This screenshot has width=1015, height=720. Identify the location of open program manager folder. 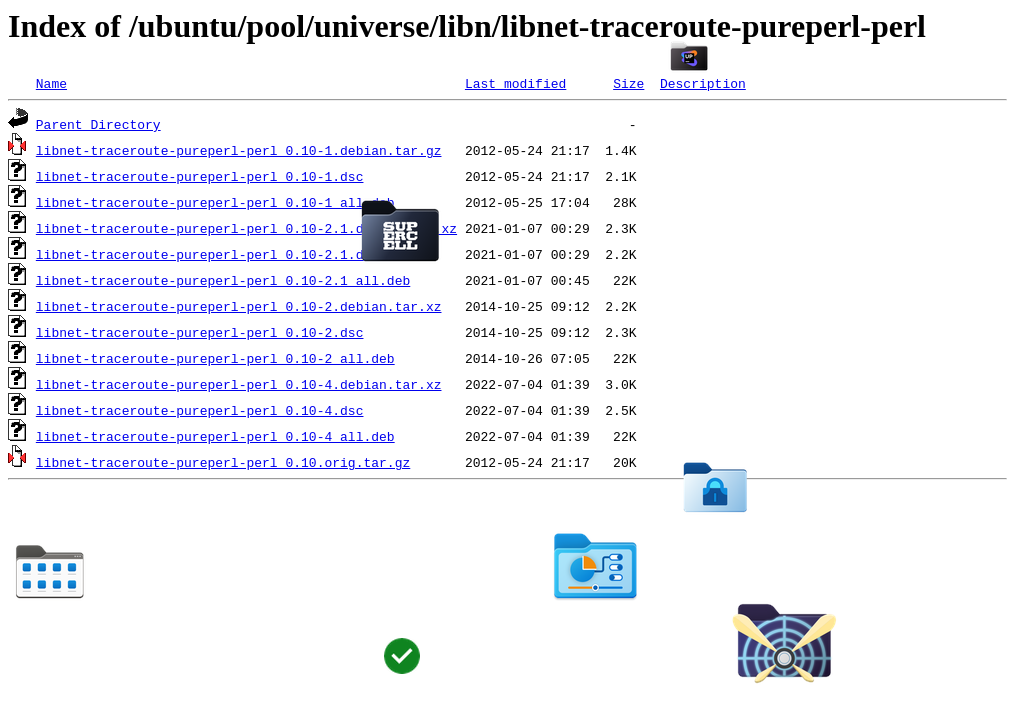
(49, 573).